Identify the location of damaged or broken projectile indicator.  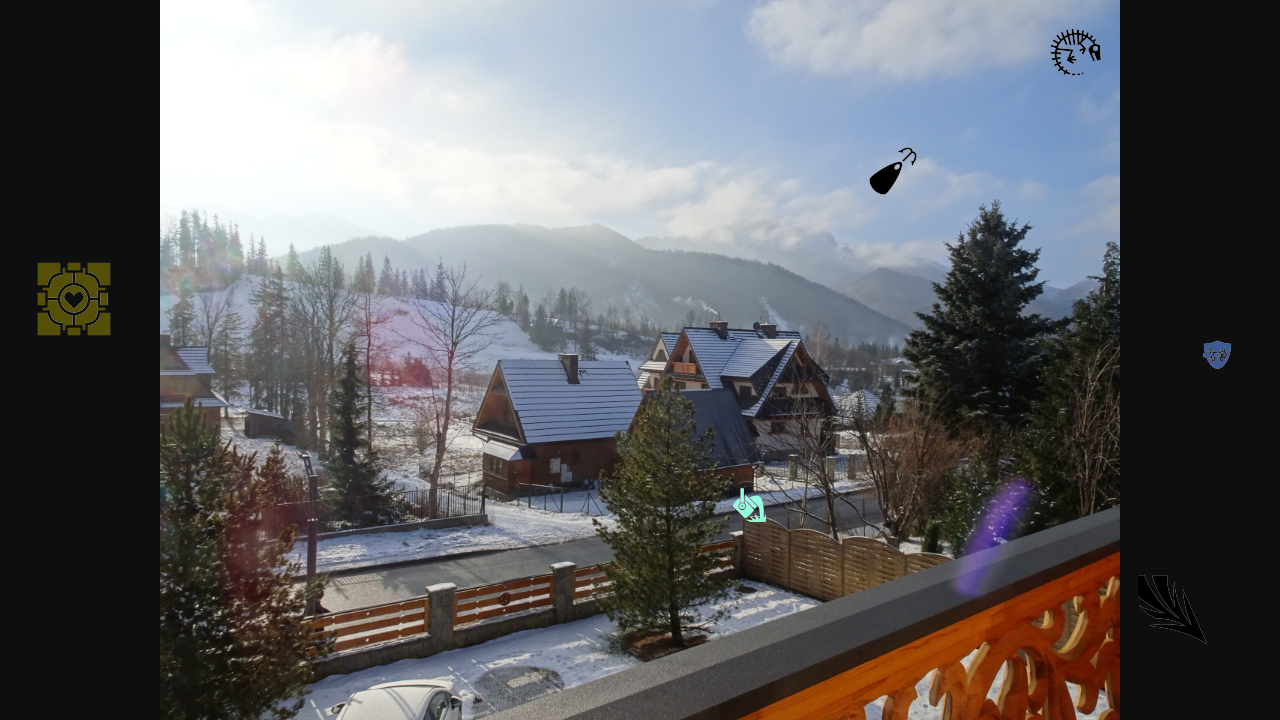
(1172, 609).